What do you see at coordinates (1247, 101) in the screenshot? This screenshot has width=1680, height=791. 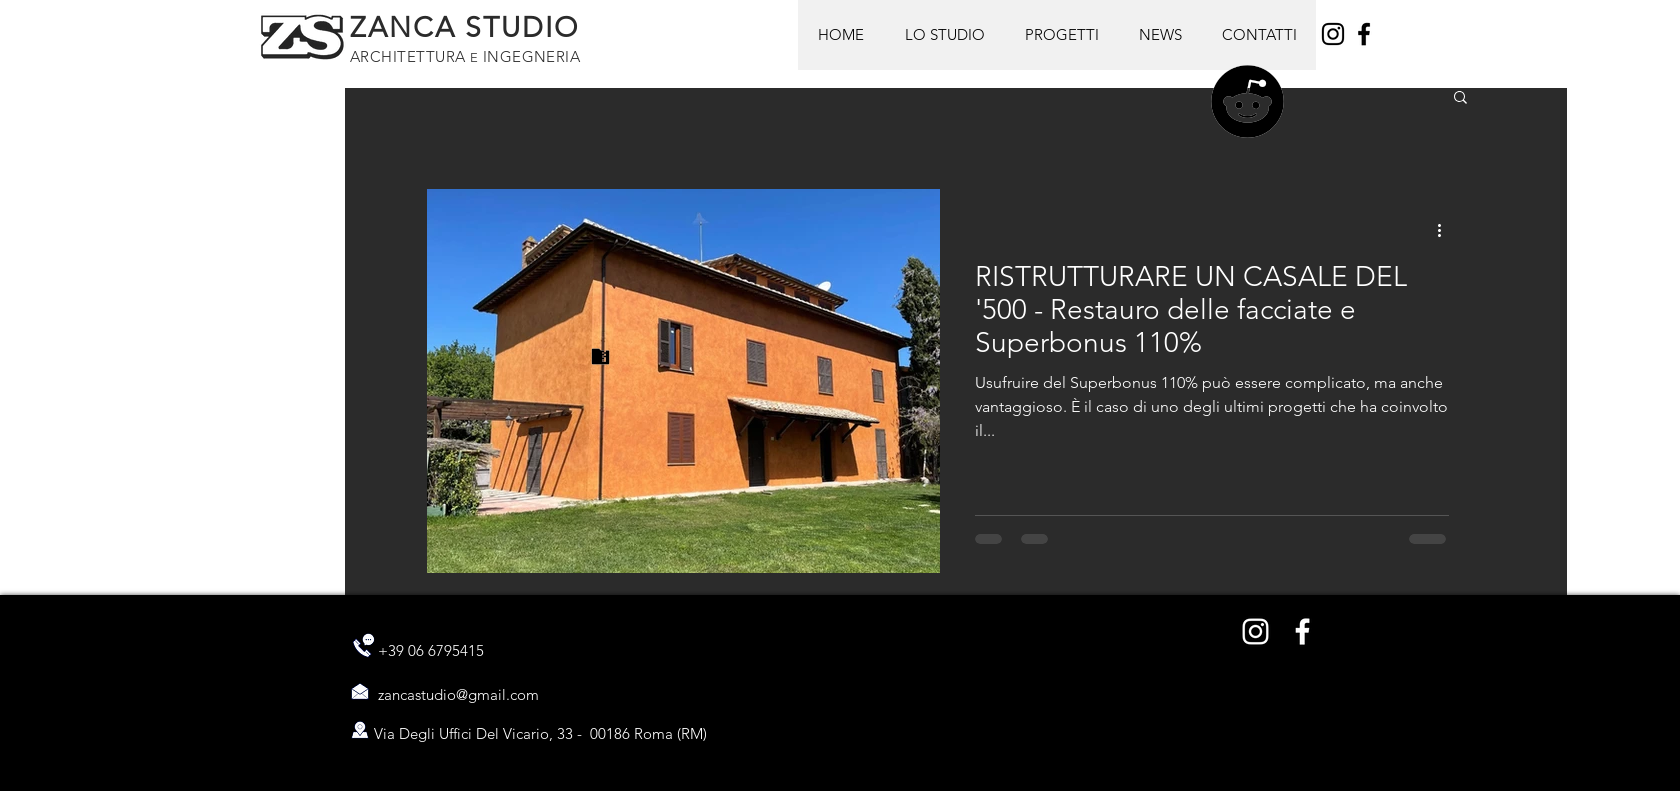 I see `open the Reddit app` at bounding box center [1247, 101].